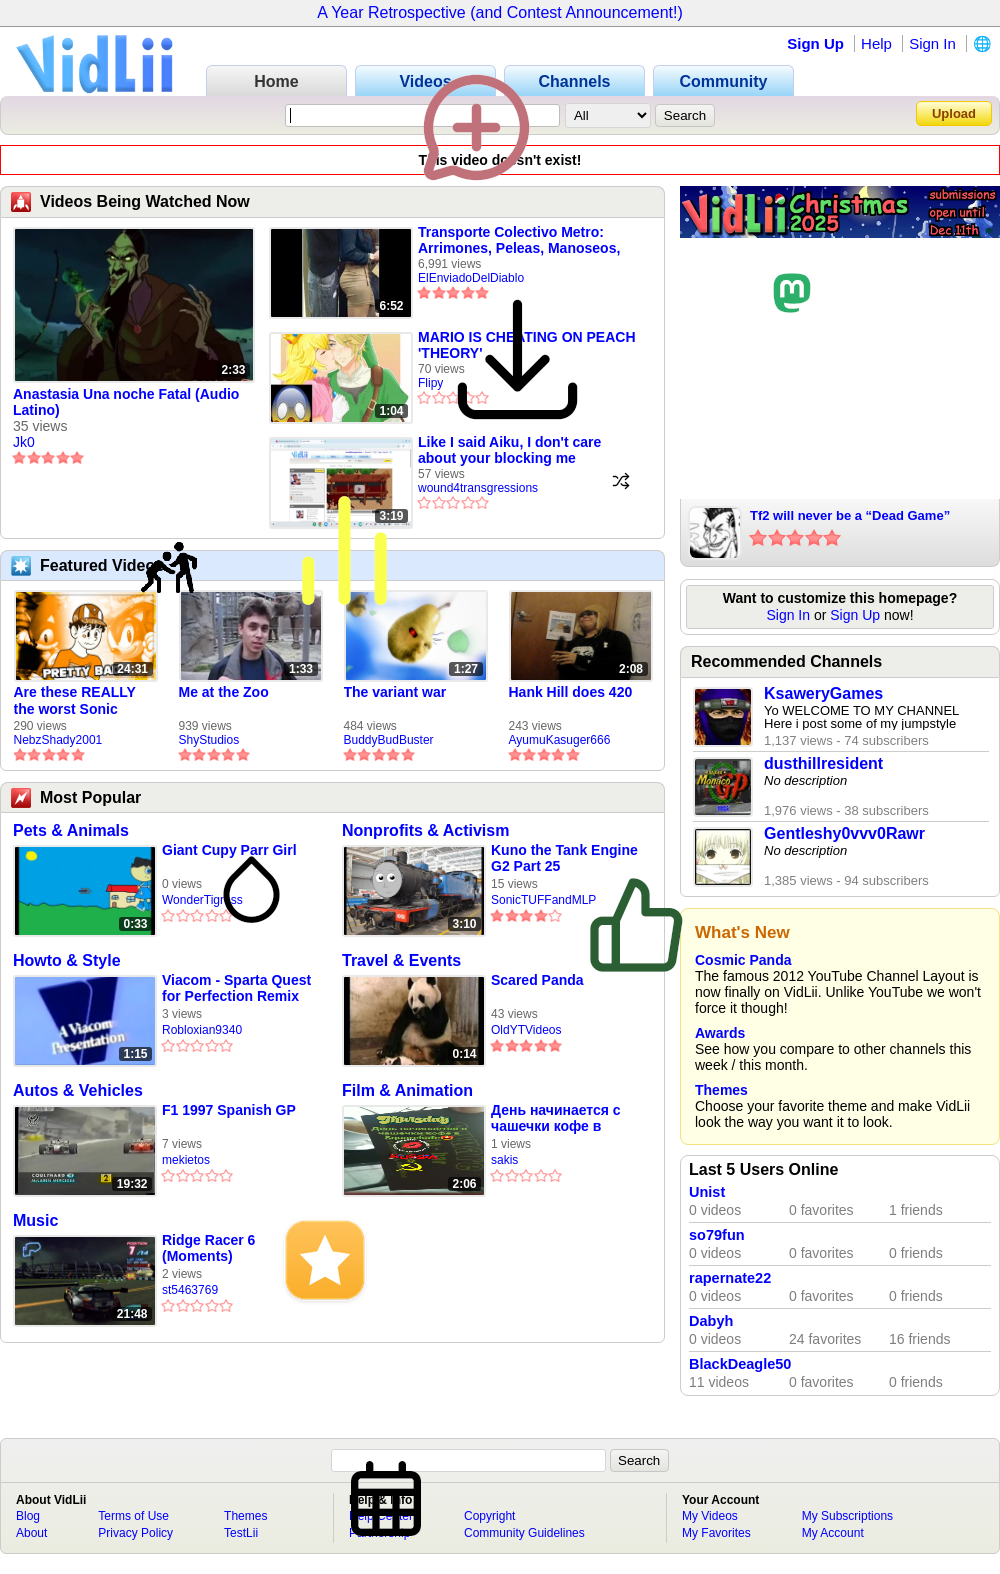 This screenshot has width=1000, height=1574. What do you see at coordinates (251, 888) in the screenshot?
I see `adjust humidity or water settings` at bounding box center [251, 888].